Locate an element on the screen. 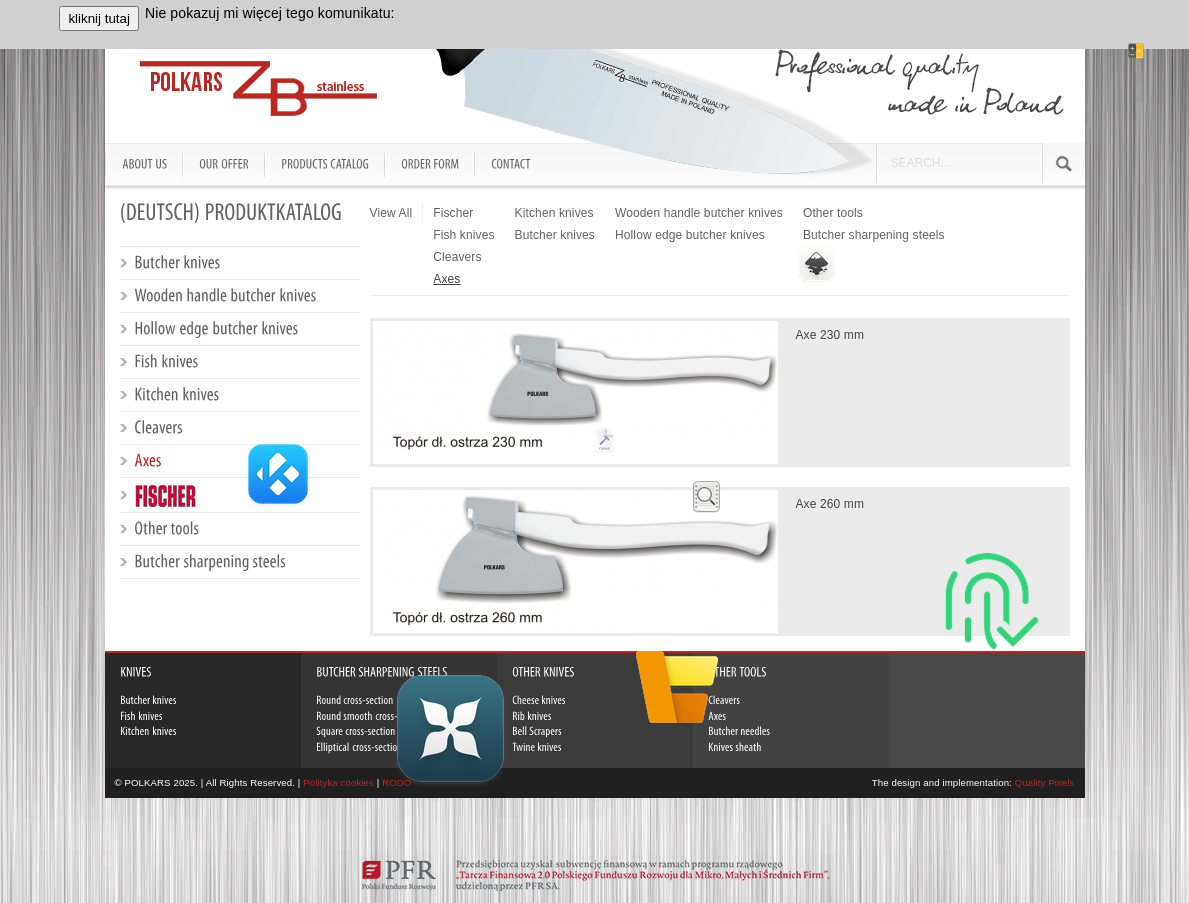  fingerprint successfully recognized is located at coordinates (992, 601).